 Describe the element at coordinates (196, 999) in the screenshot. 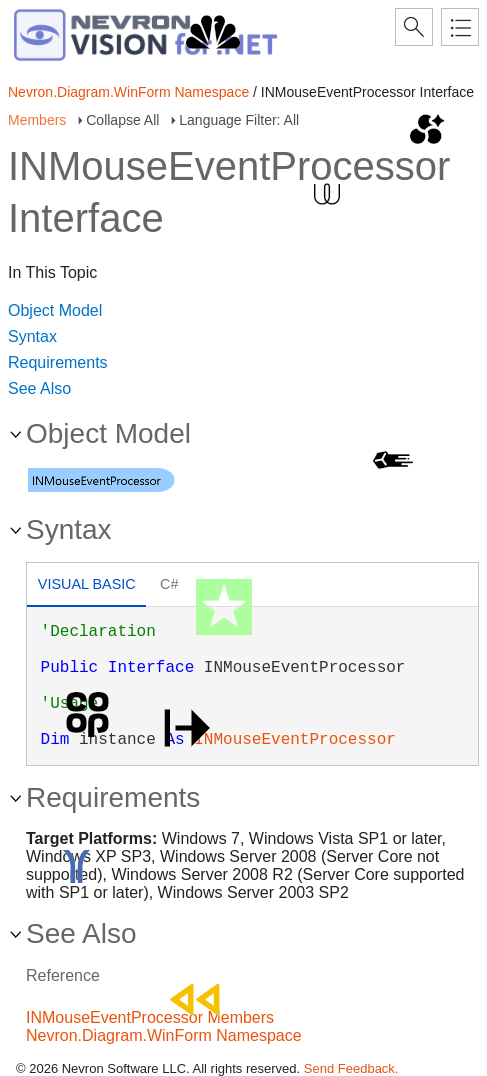

I see `rewind or skip backward in media playback` at that location.